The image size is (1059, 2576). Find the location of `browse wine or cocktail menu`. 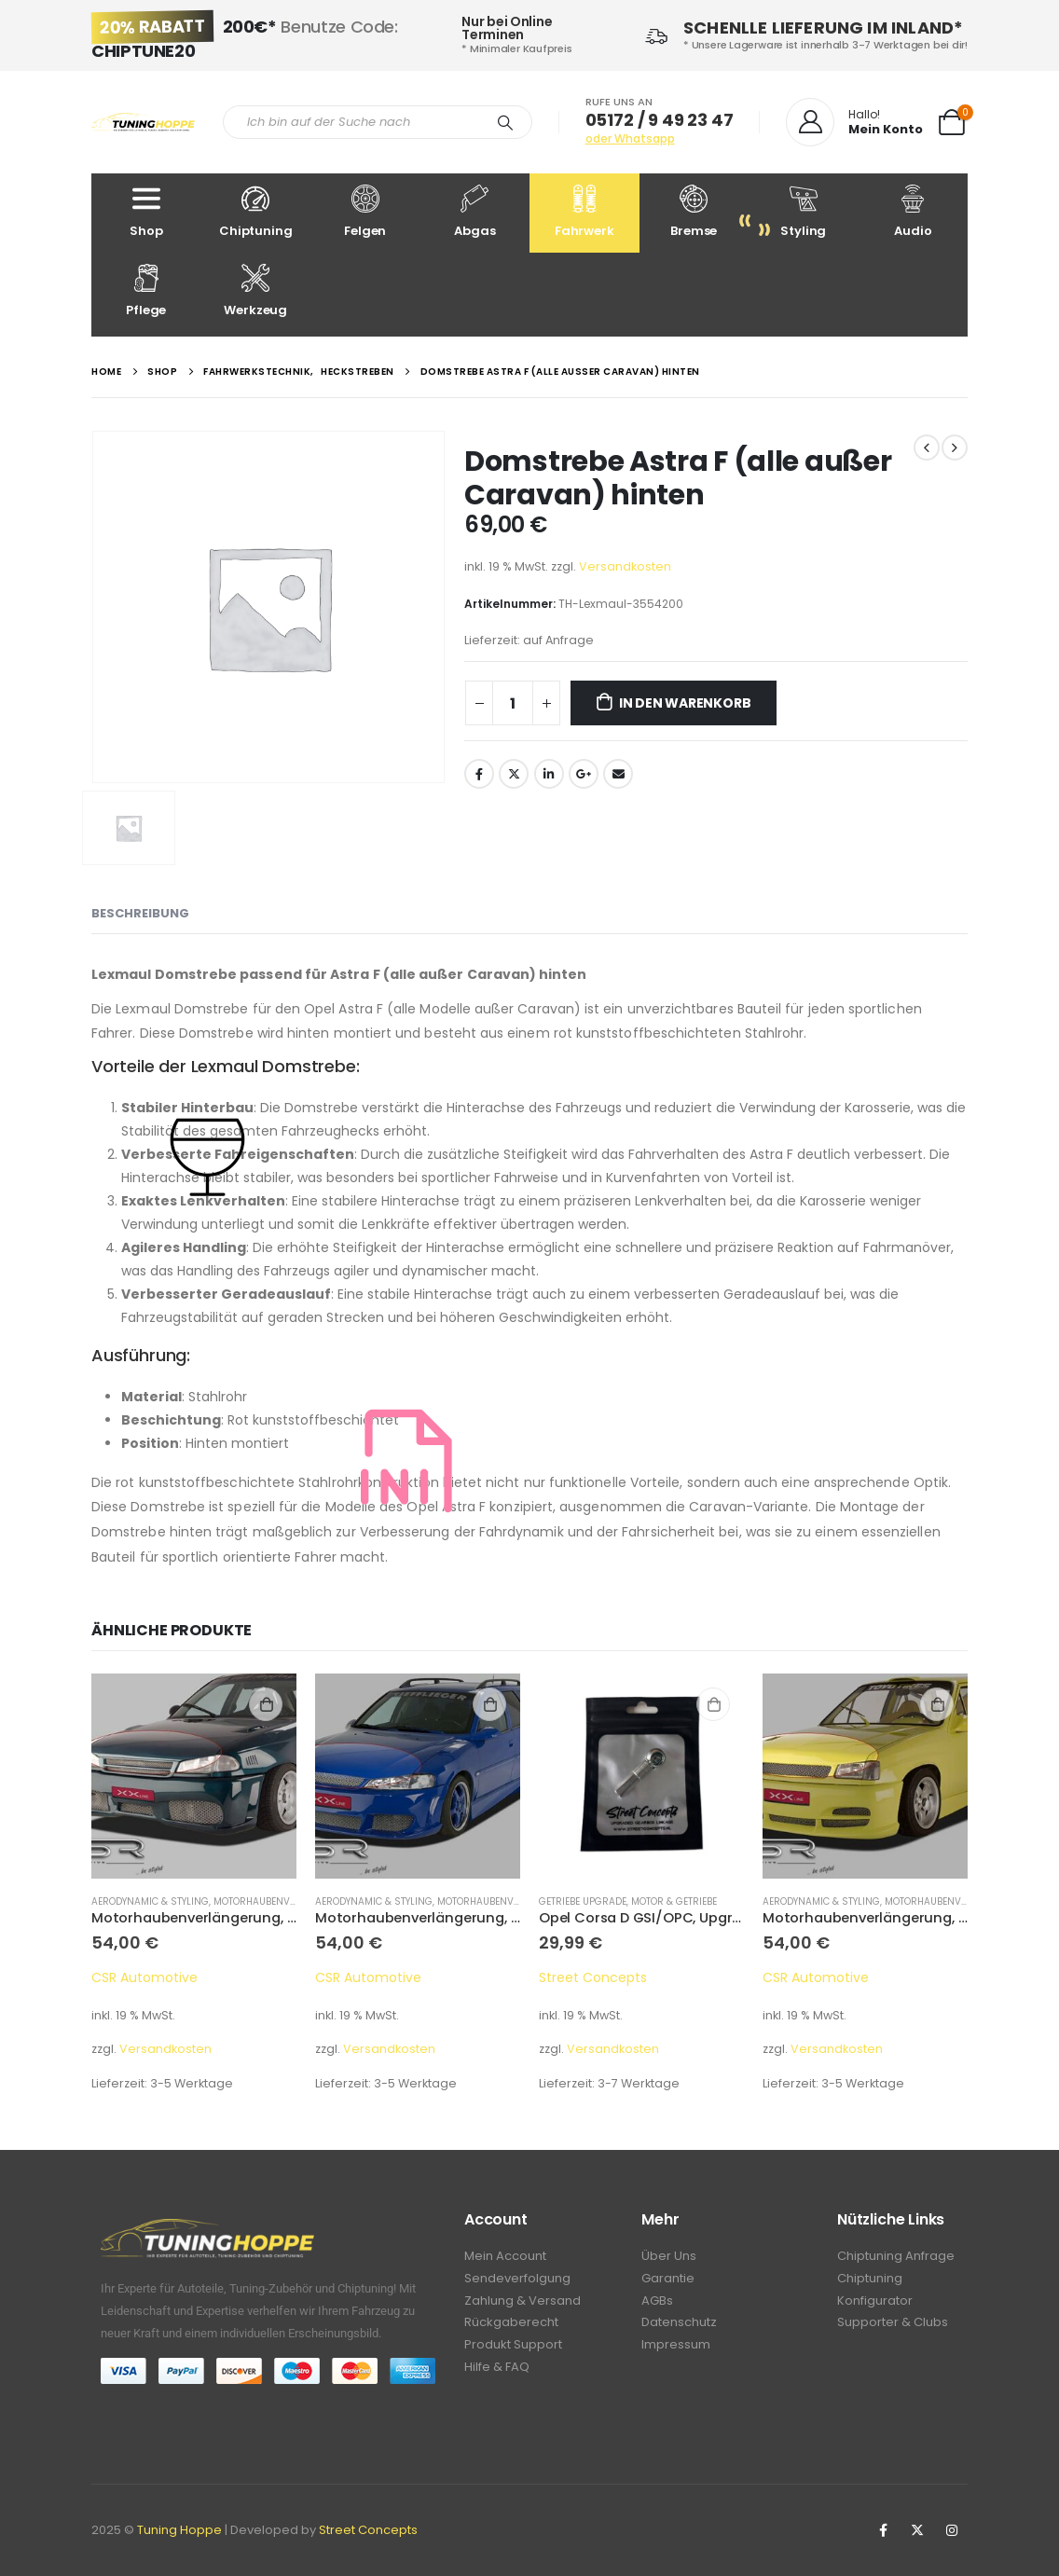

browse wine or cocktail menu is located at coordinates (207, 1155).